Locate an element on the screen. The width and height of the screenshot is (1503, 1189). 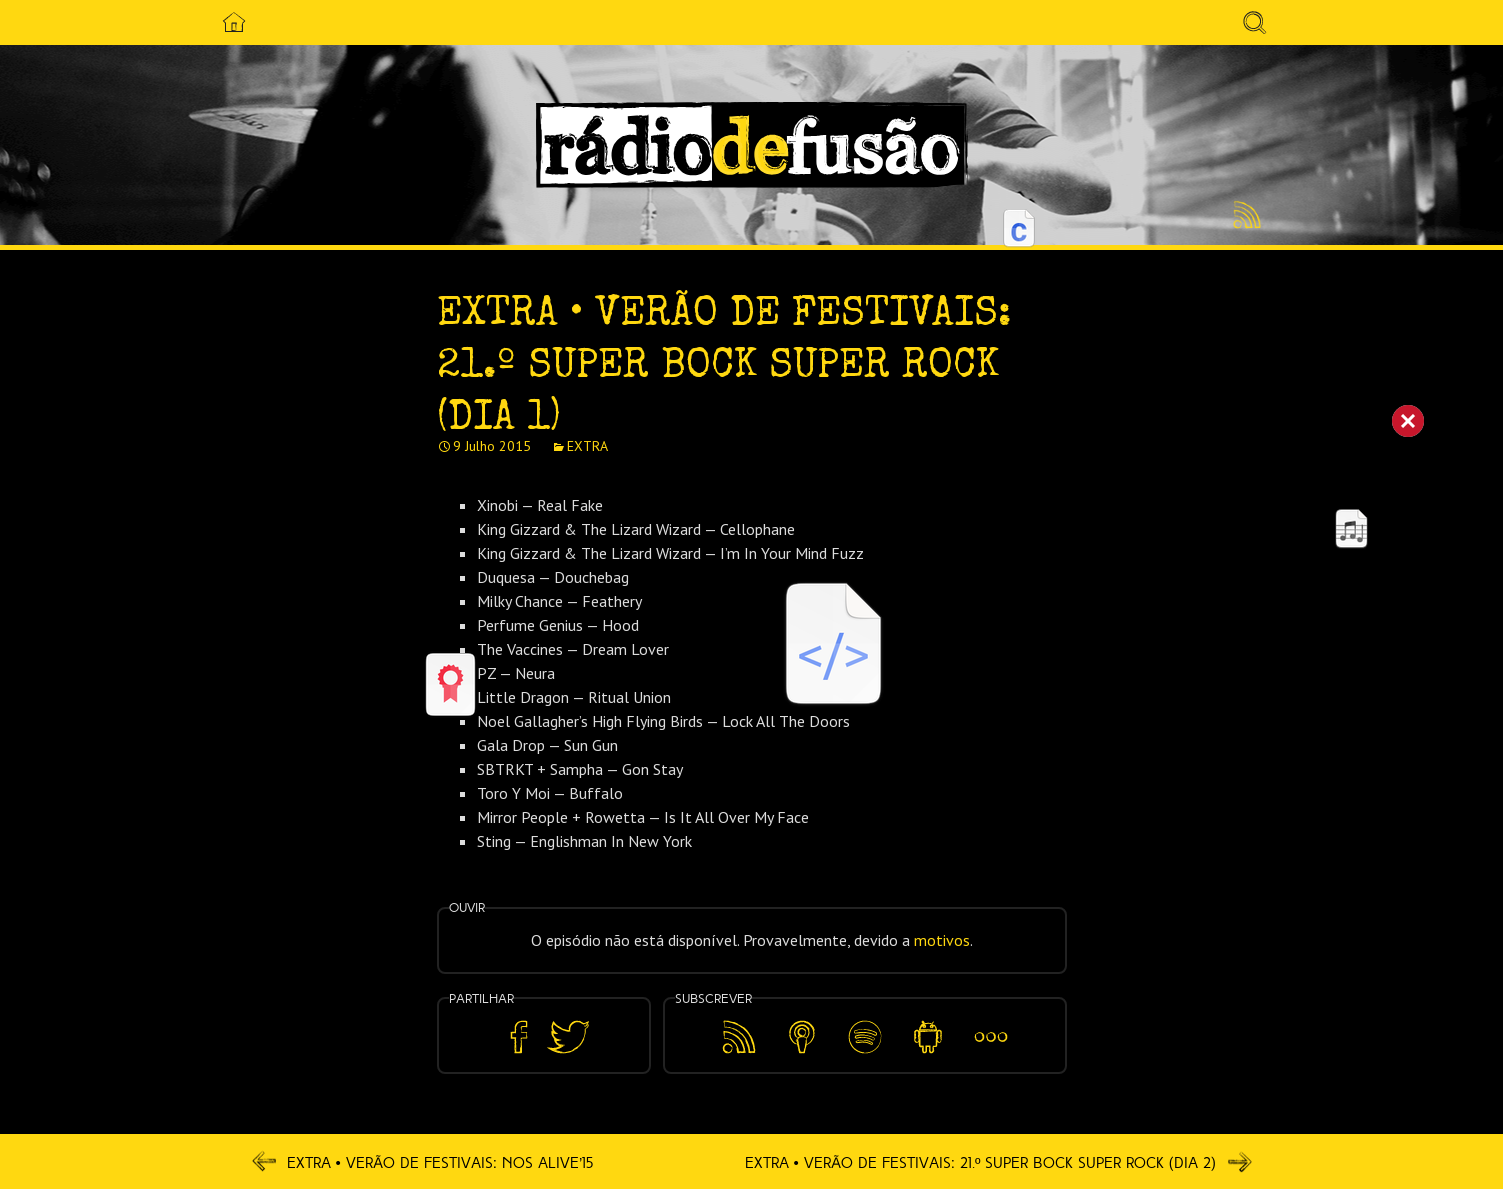
an HTML or web document file is located at coordinates (833, 643).